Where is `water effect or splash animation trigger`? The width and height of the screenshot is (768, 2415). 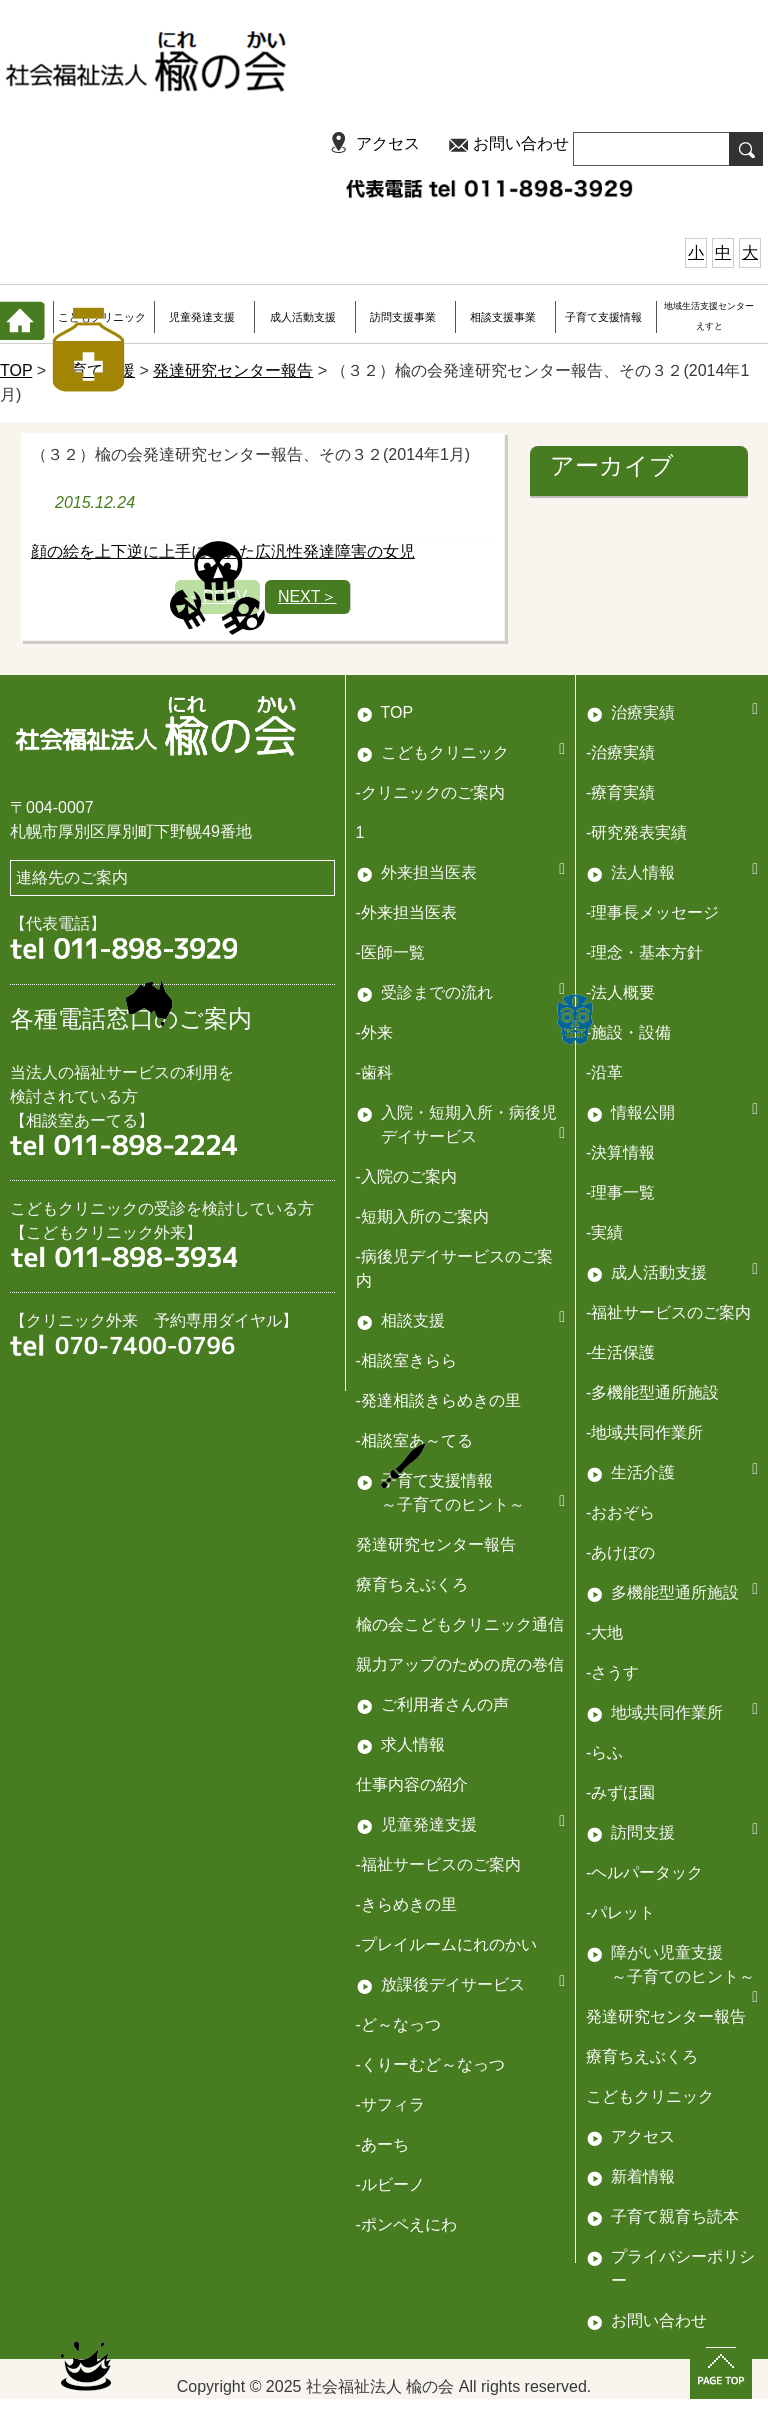
water effect or splash animation trigger is located at coordinates (86, 2366).